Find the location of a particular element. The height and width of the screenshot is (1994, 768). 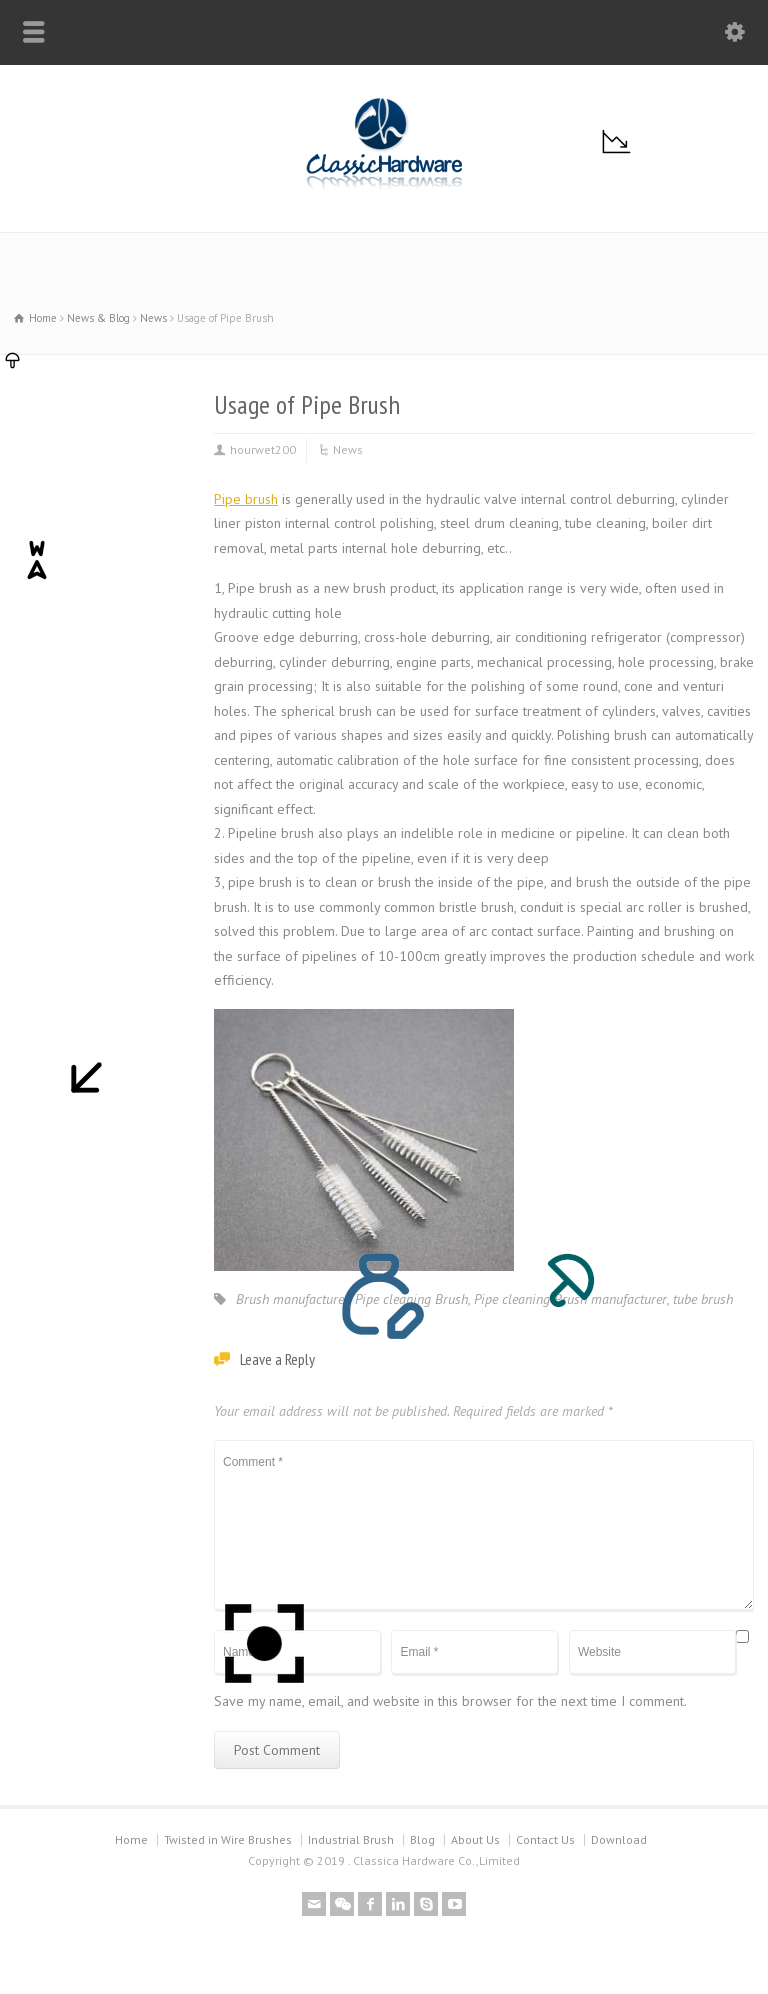

center focus on the current subject is located at coordinates (264, 1643).